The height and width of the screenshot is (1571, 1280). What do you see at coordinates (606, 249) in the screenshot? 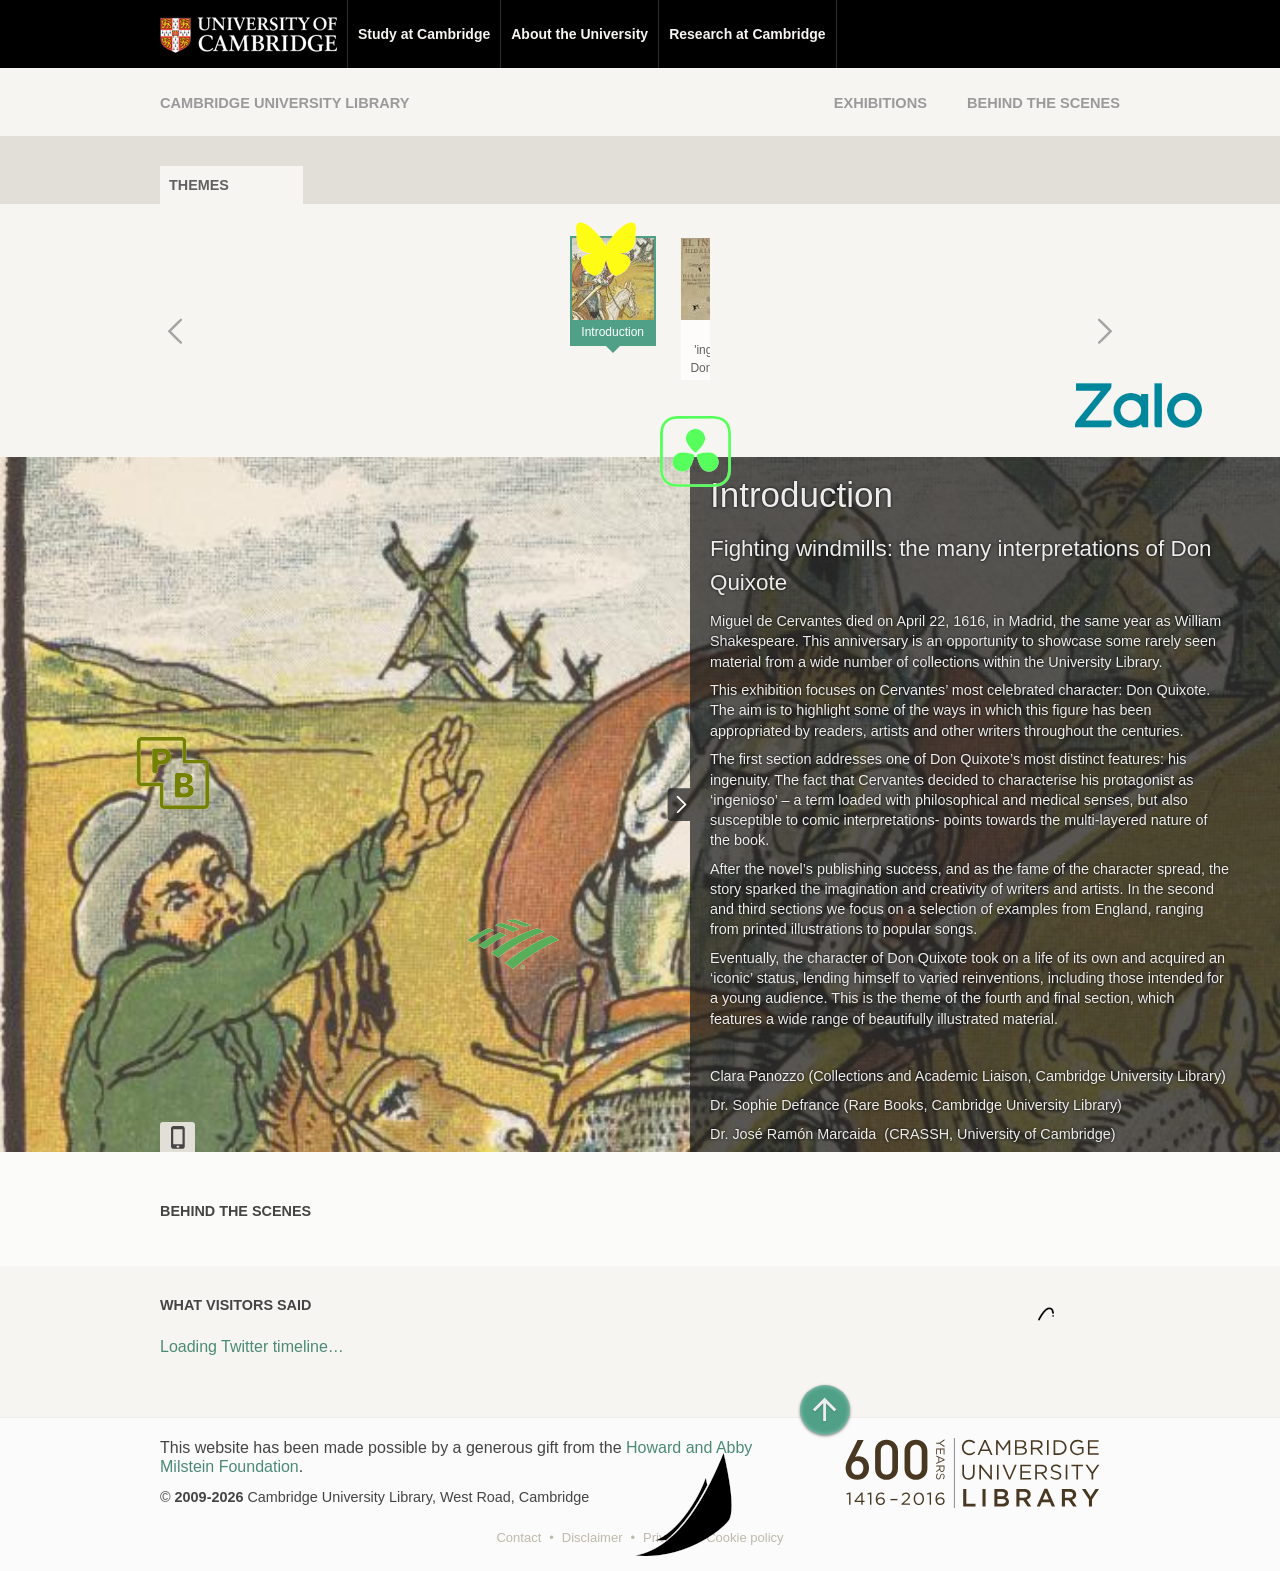
I see `open the Bluesky app` at bounding box center [606, 249].